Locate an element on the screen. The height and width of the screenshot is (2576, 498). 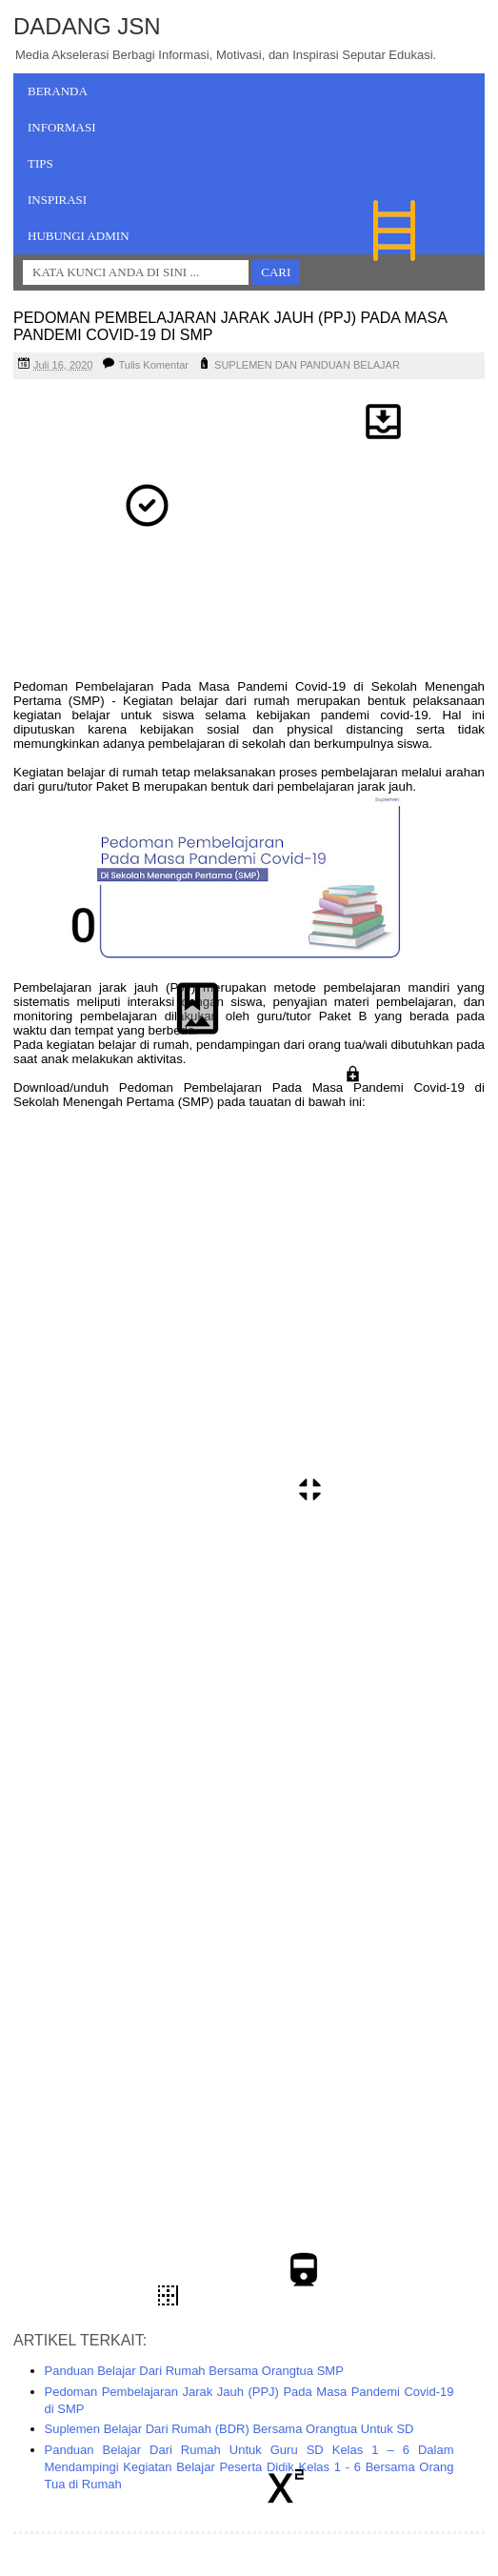
exit fullscreen mode is located at coordinates (309, 1489).